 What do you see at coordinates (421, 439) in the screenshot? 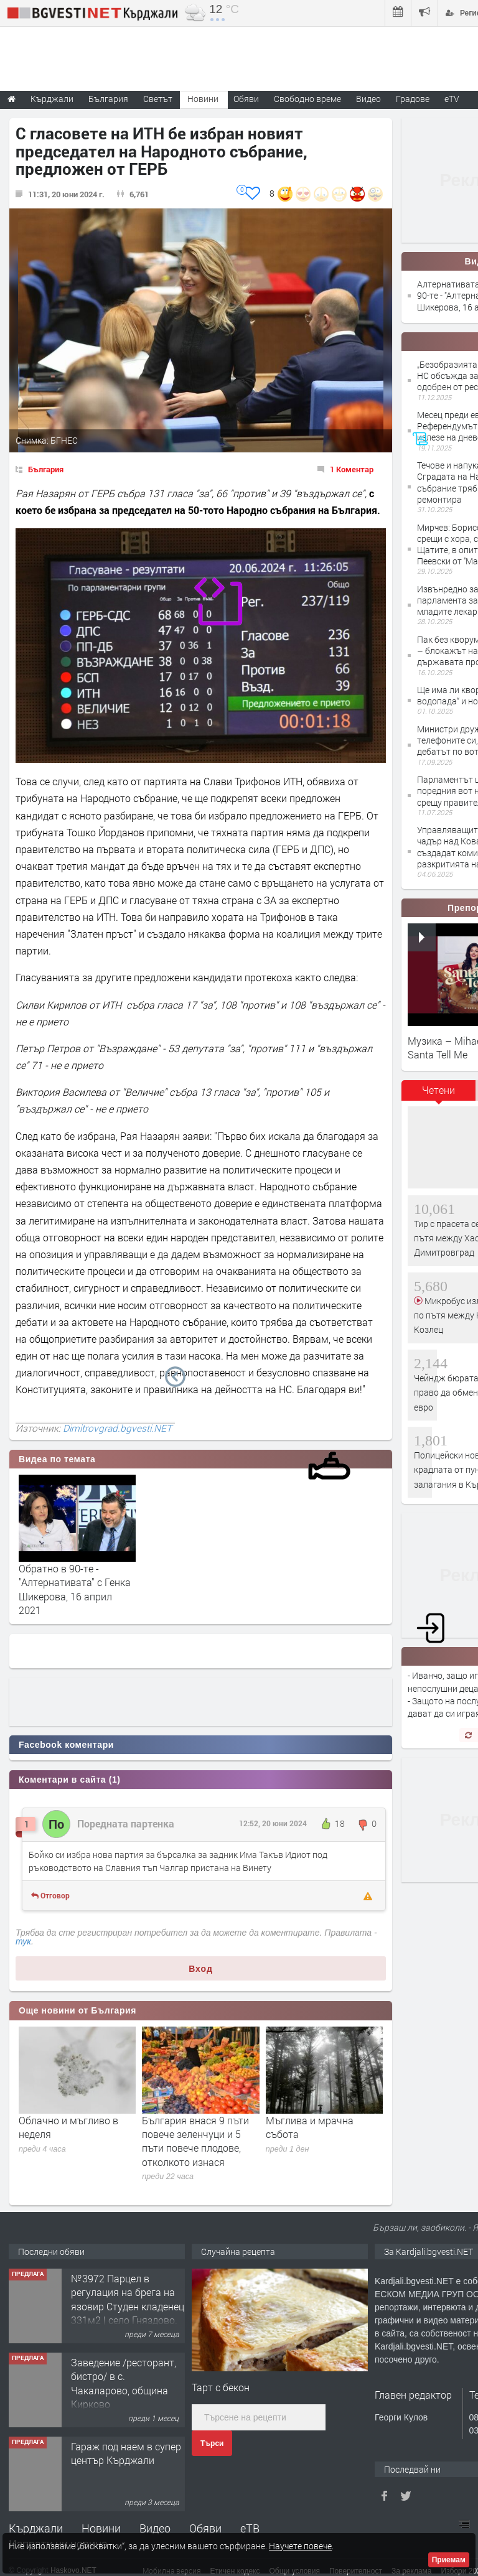
I see `view terms and conditions or legal document` at bounding box center [421, 439].